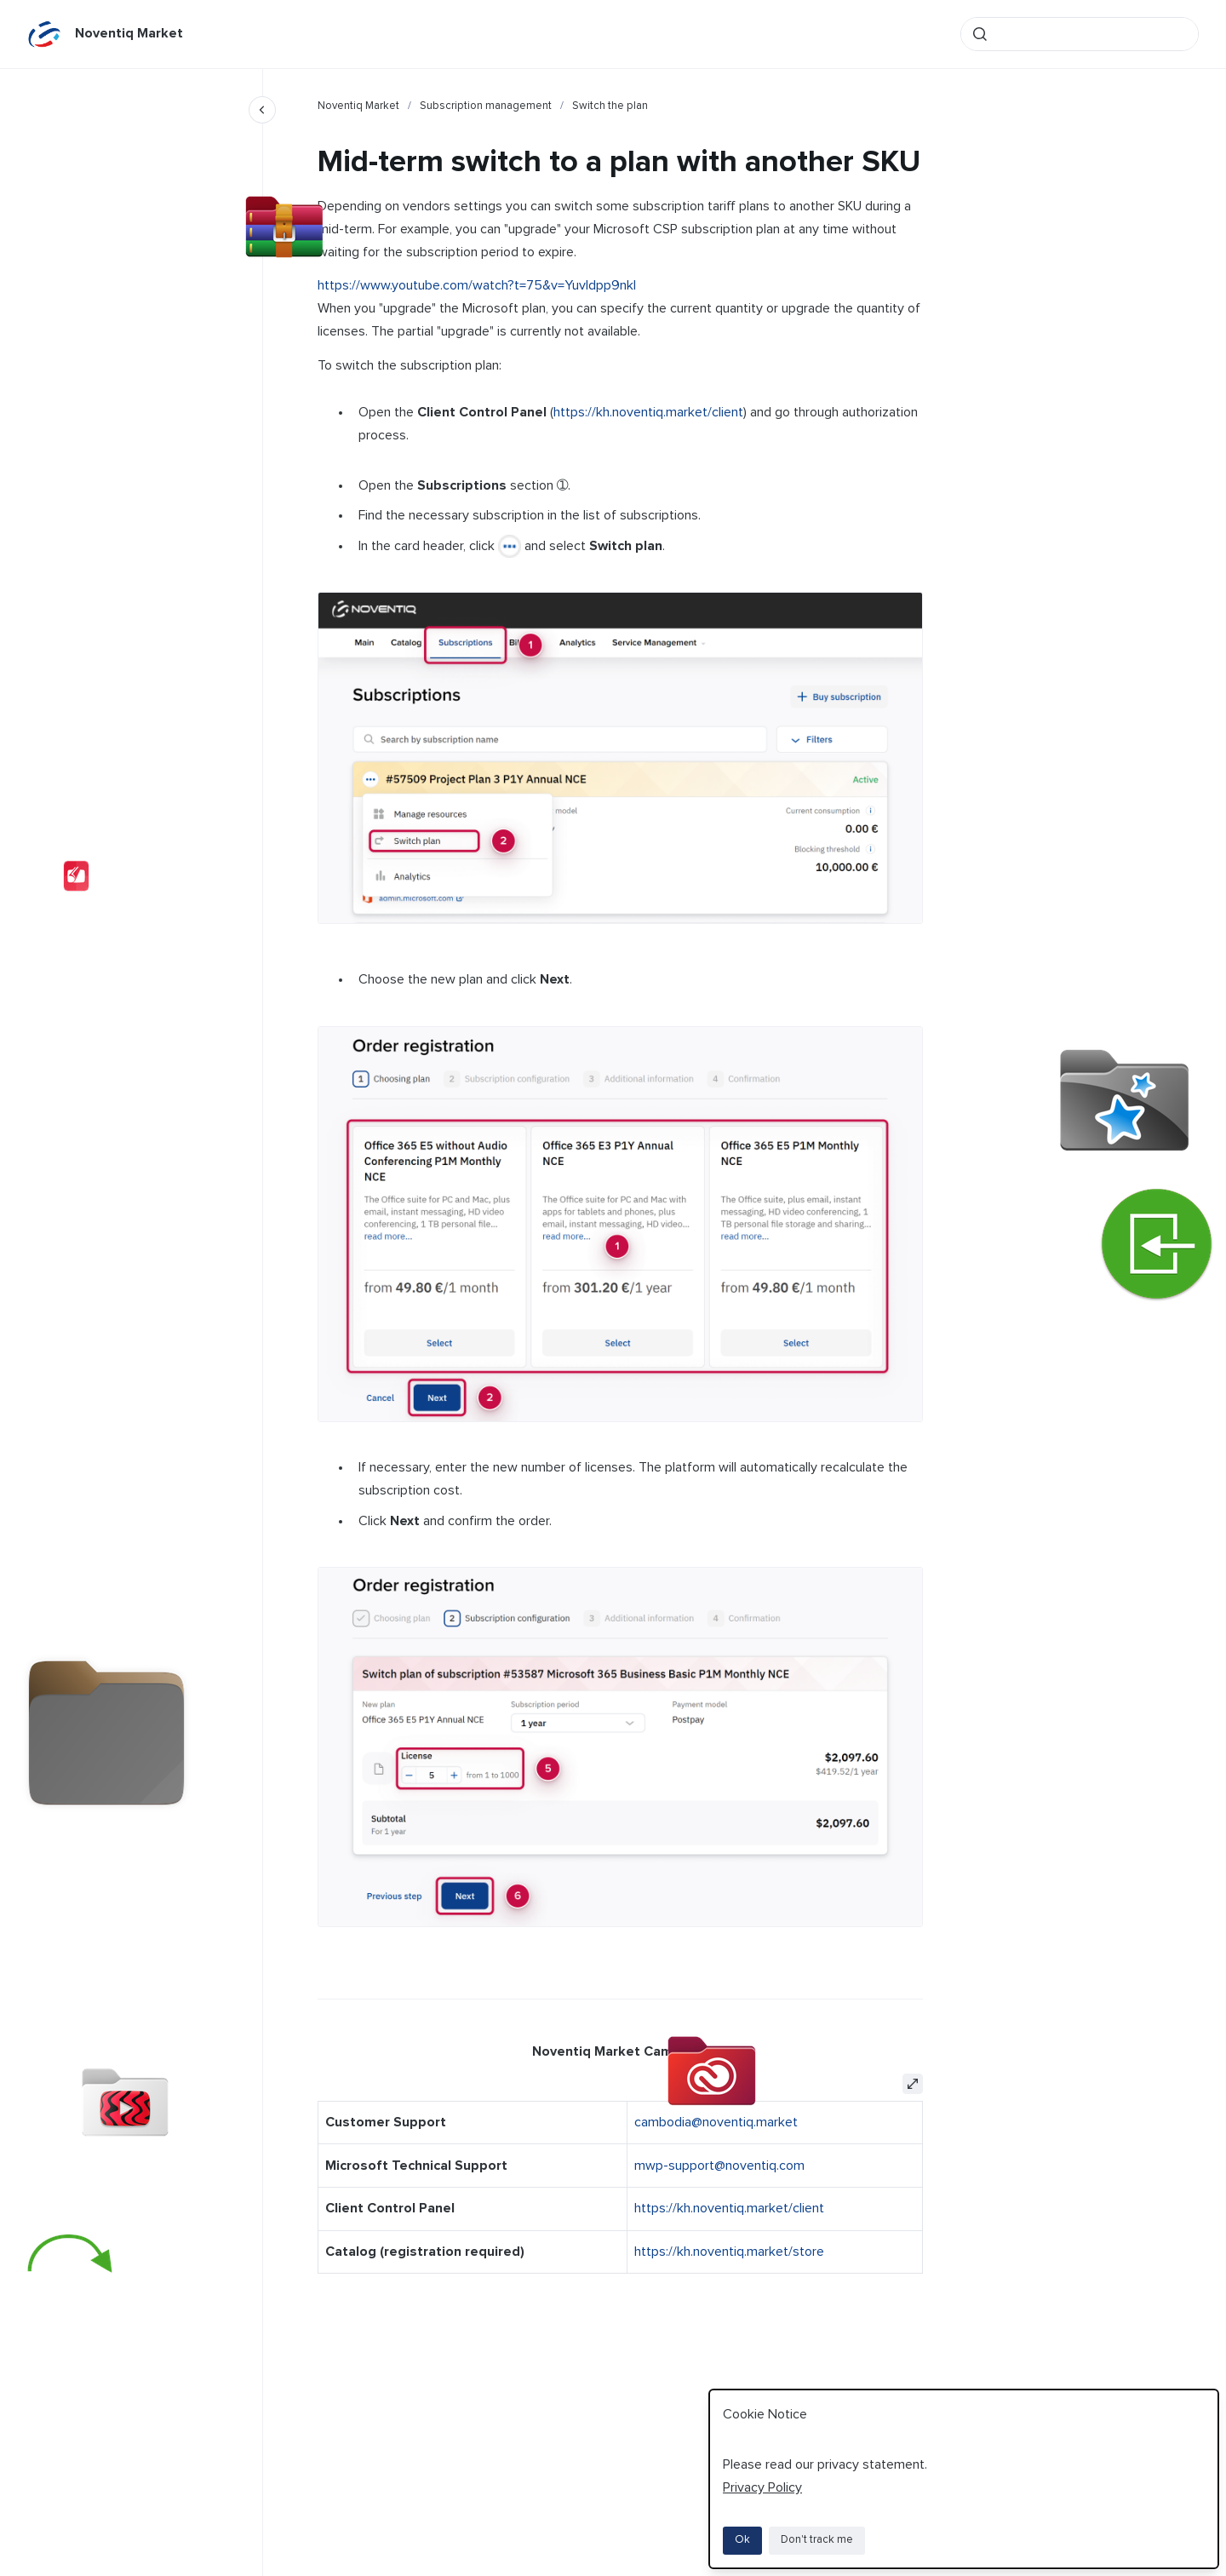  Describe the element at coordinates (1124, 1104) in the screenshot. I see `open your Anki flashcard collection folder` at that location.